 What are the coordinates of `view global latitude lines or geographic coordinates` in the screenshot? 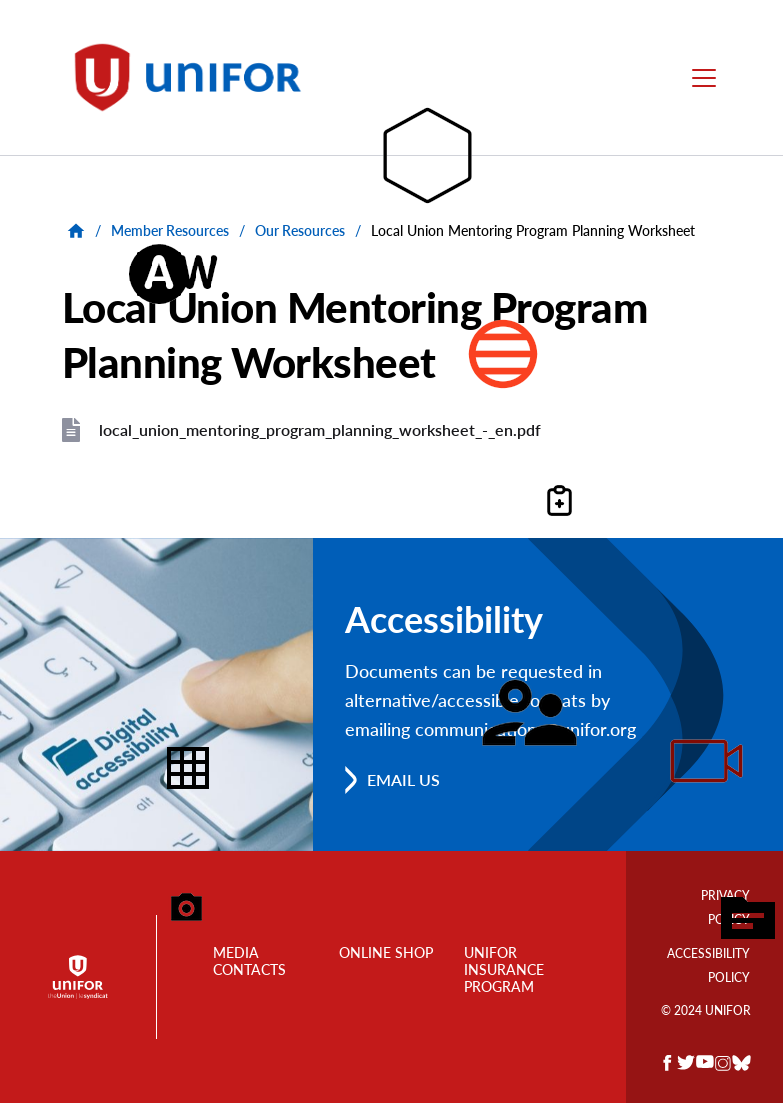 It's located at (503, 354).